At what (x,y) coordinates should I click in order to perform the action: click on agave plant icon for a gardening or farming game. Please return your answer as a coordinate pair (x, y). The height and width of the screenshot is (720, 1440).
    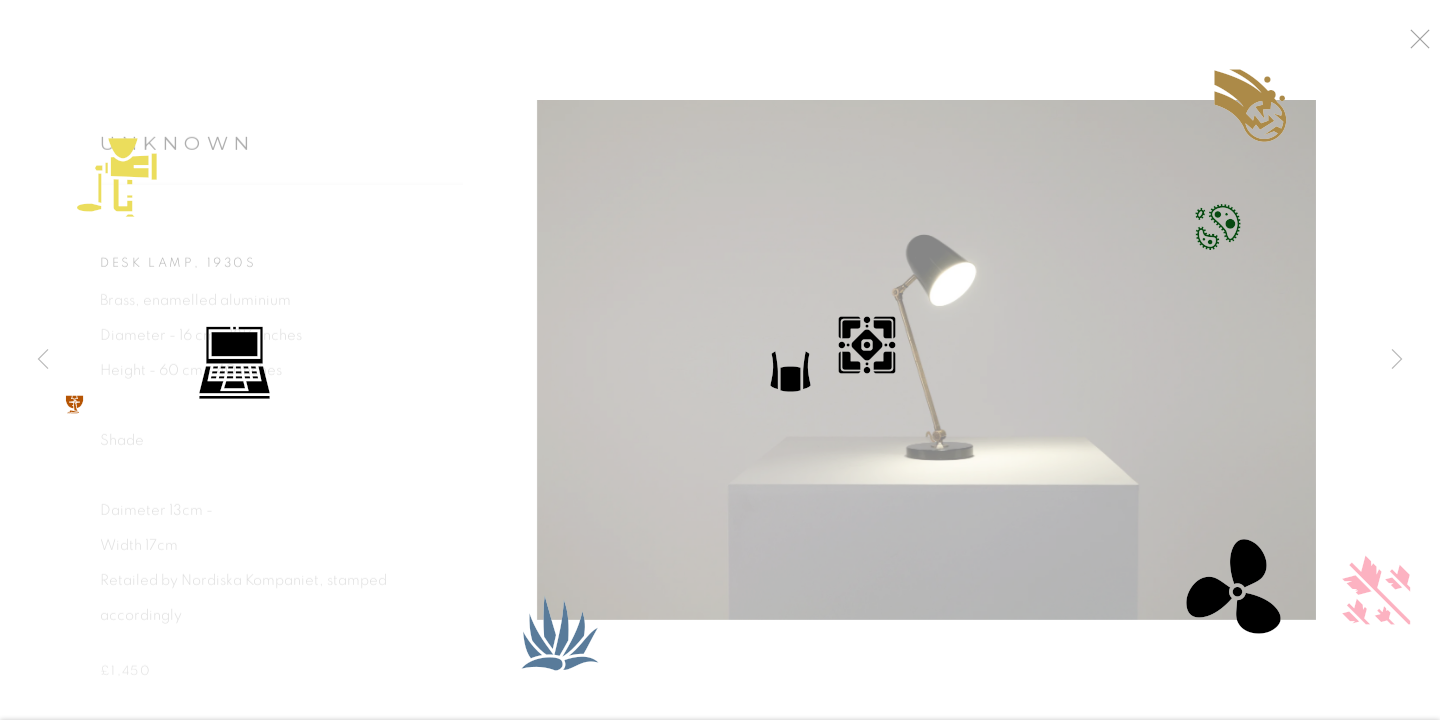
    Looking at the image, I should click on (560, 633).